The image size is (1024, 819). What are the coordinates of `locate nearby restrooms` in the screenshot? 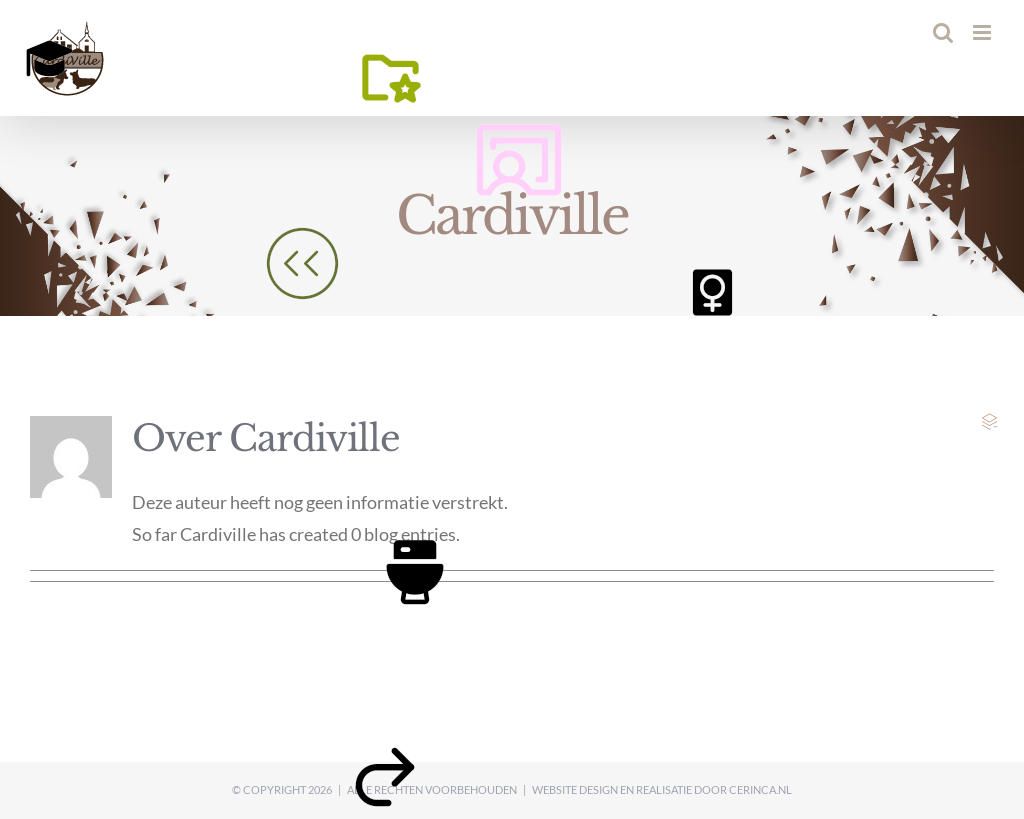 It's located at (415, 571).